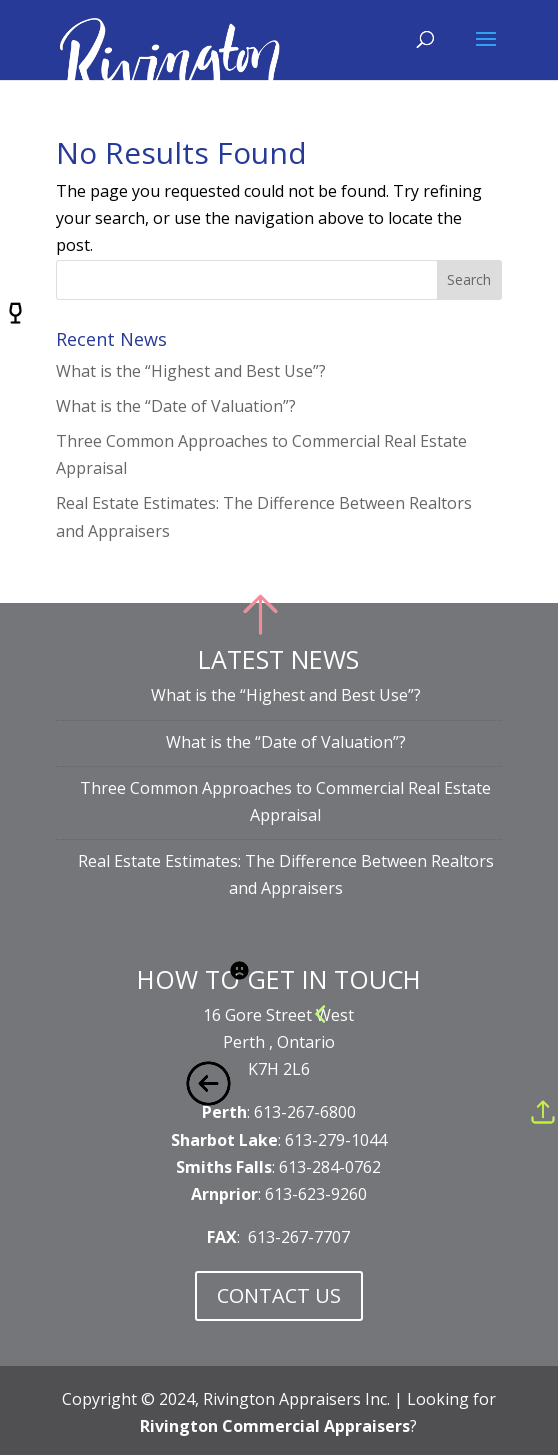 This screenshot has width=558, height=1455. I want to click on scroll to top of page, so click(260, 614).